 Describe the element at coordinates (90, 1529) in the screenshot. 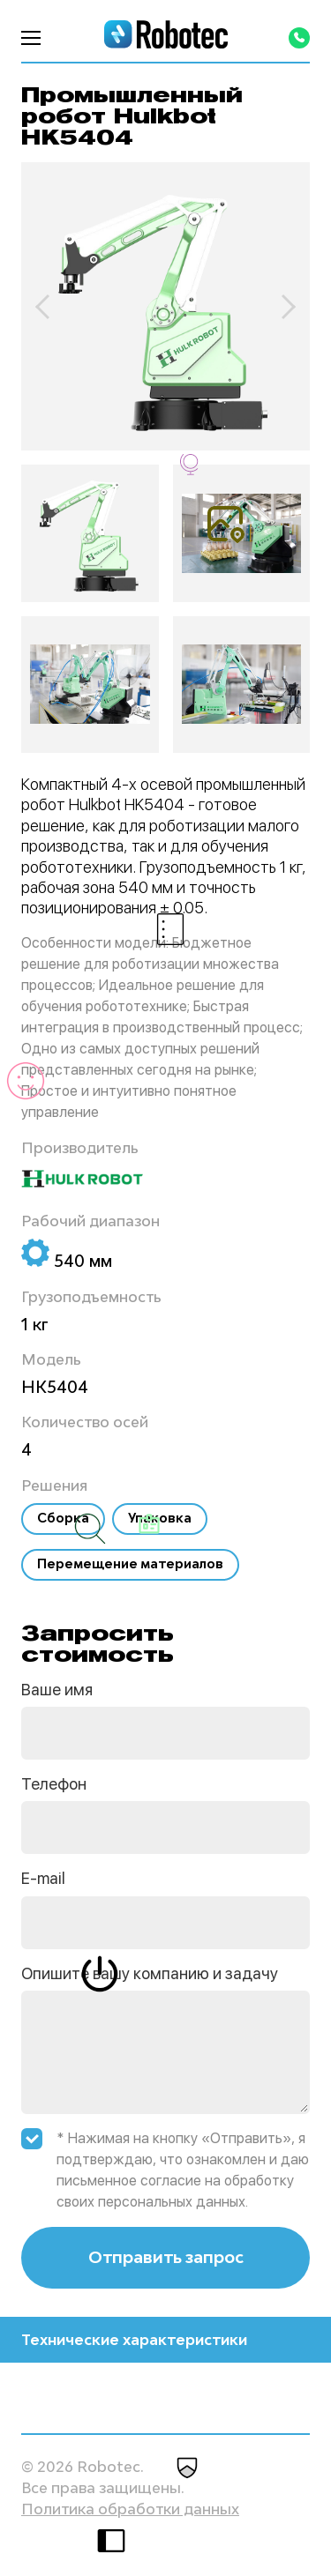

I see `search for content or items` at that location.